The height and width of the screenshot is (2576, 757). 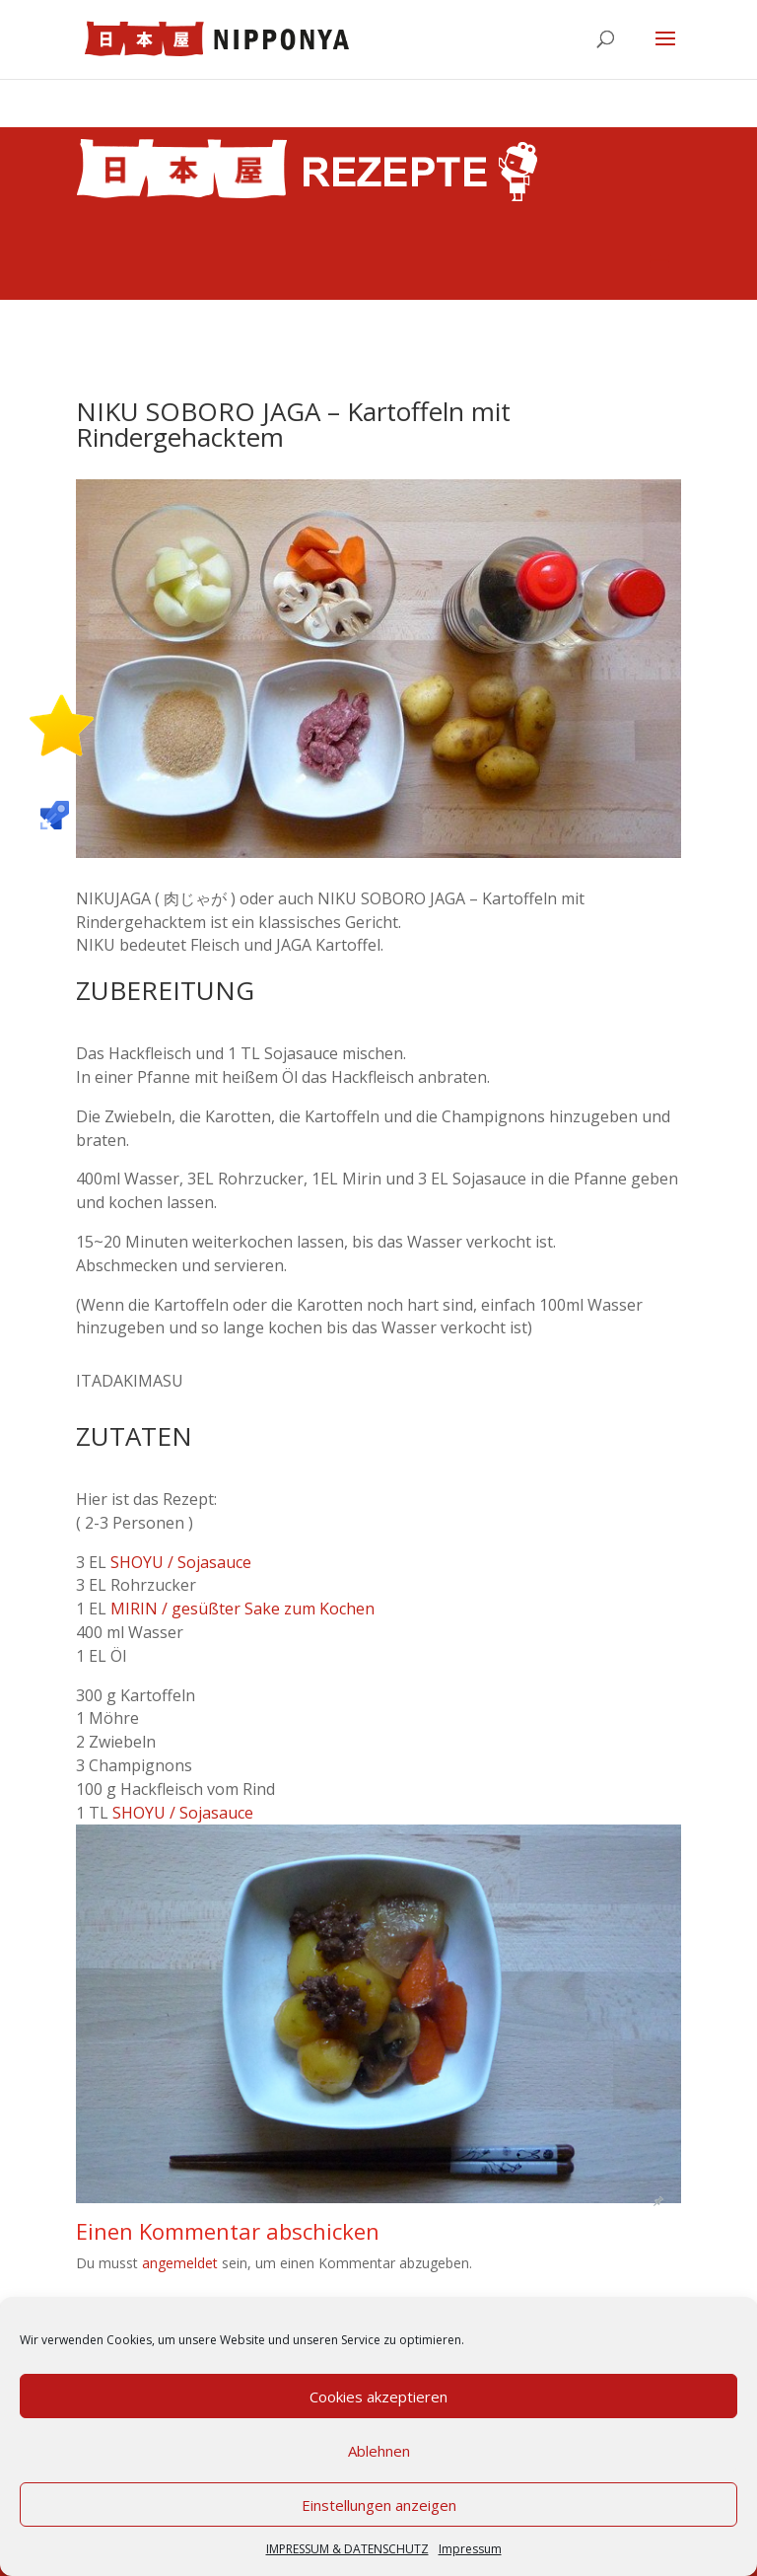 What do you see at coordinates (658, 2201) in the screenshot?
I see `pin an item to keep it visible` at bounding box center [658, 2201].